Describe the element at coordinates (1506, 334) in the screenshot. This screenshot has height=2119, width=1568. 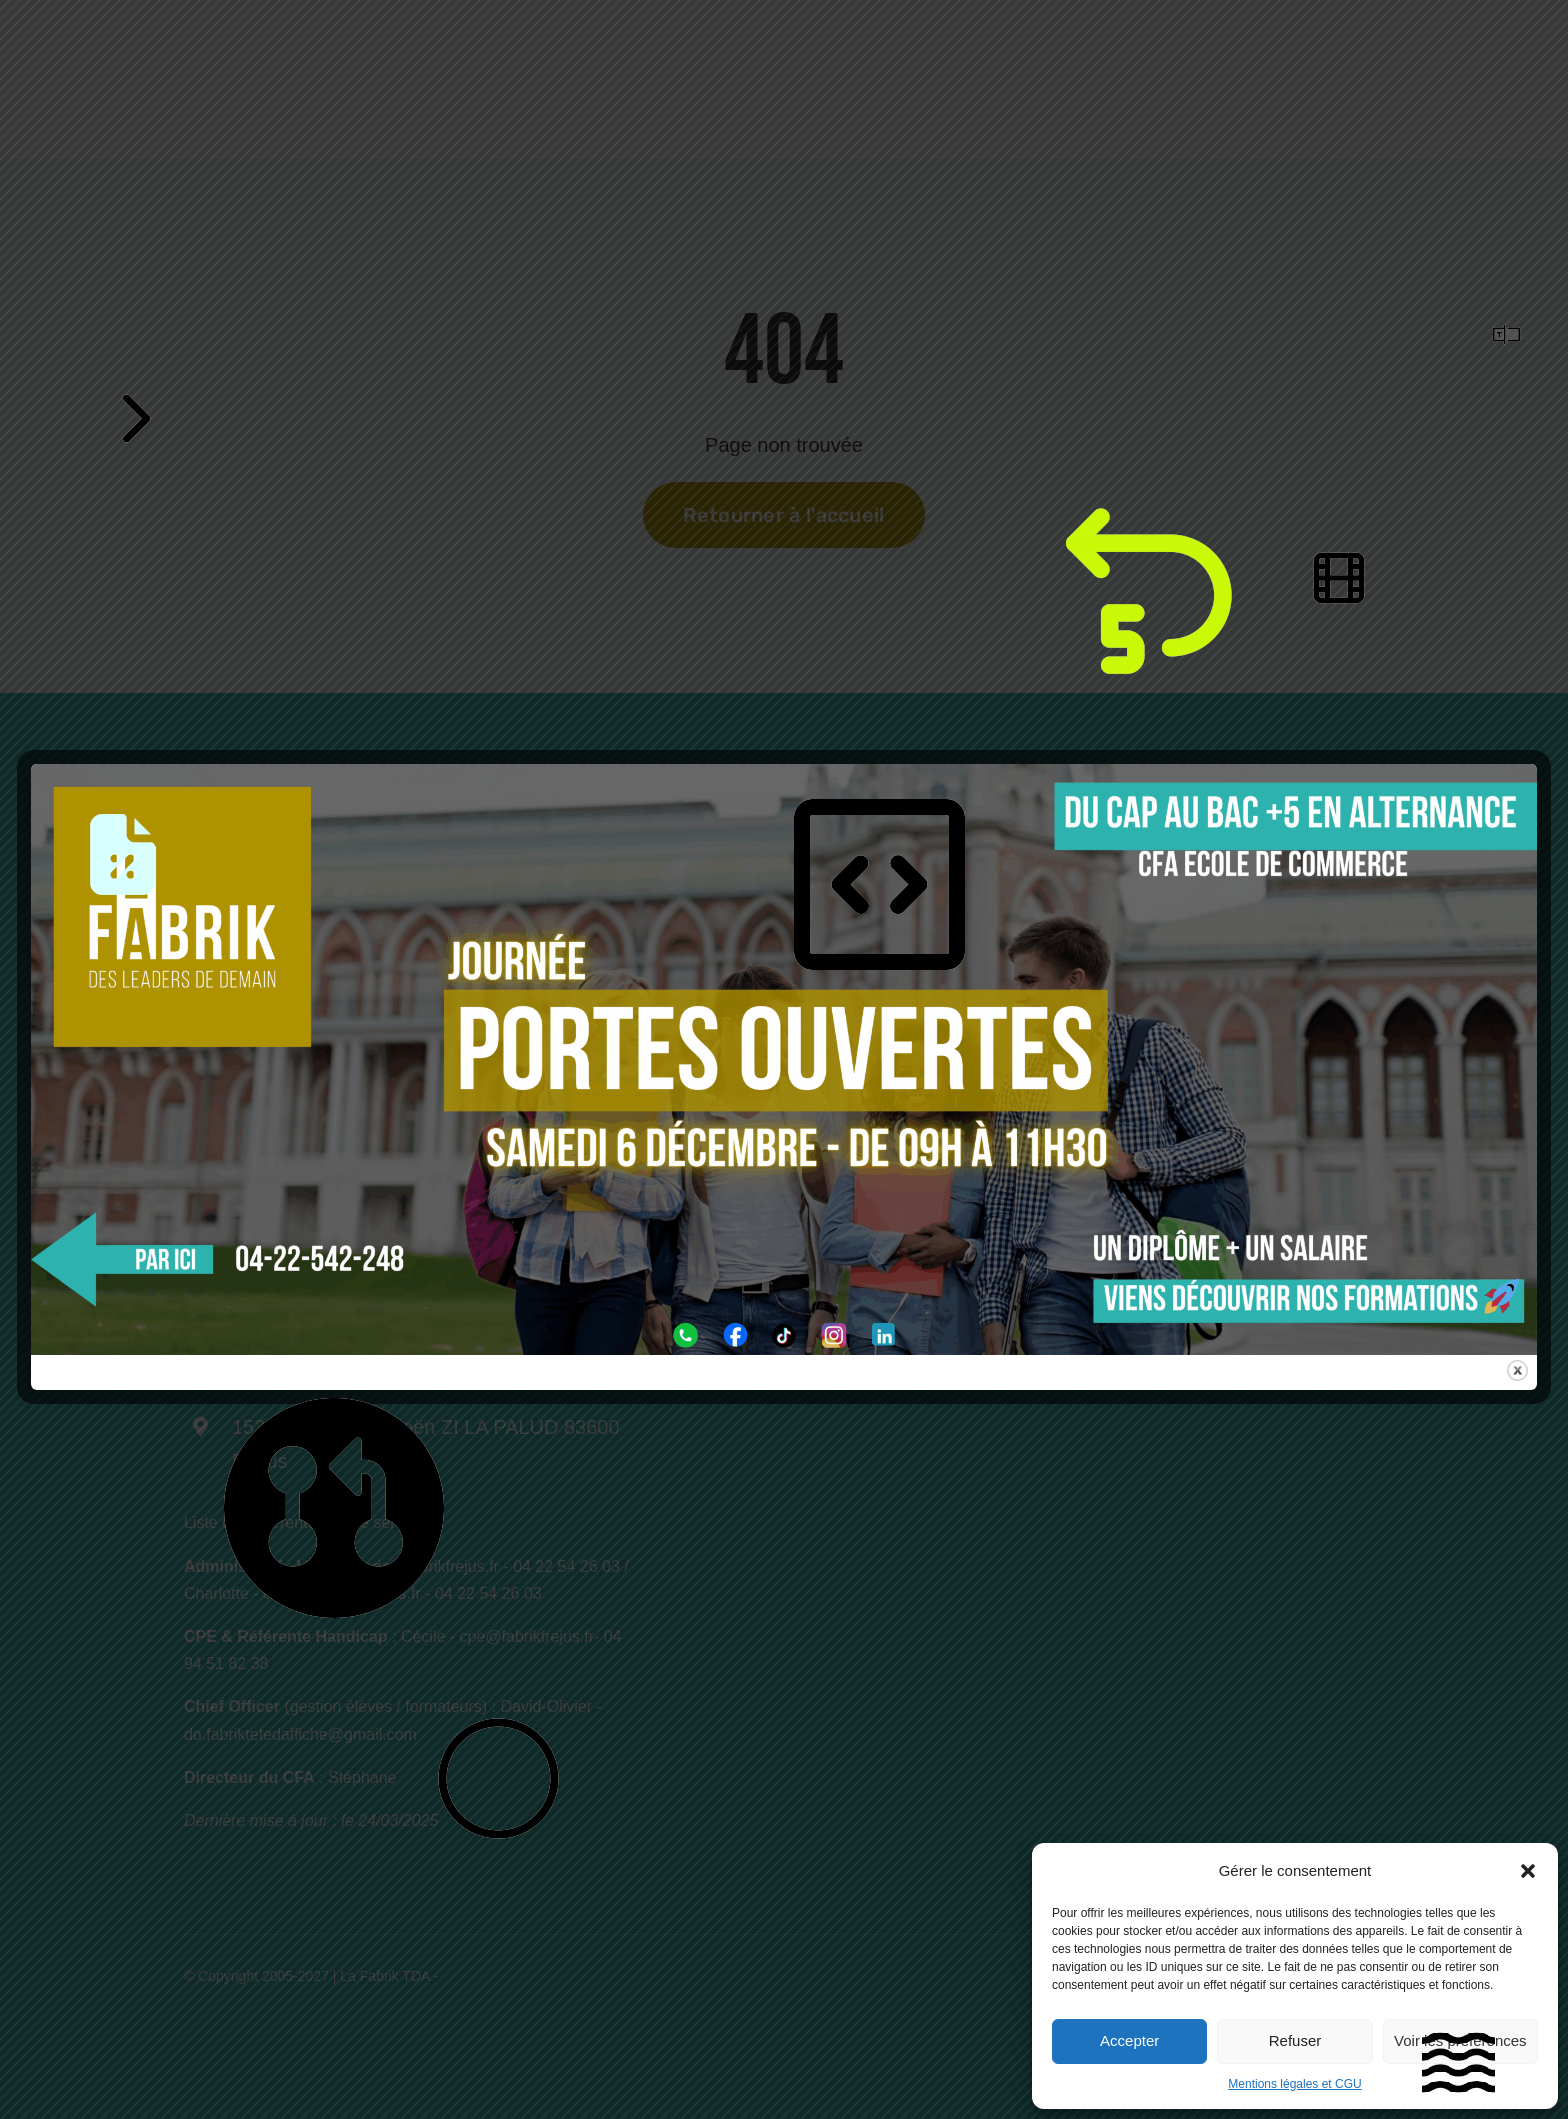
I see `insert a text input field` at that location.